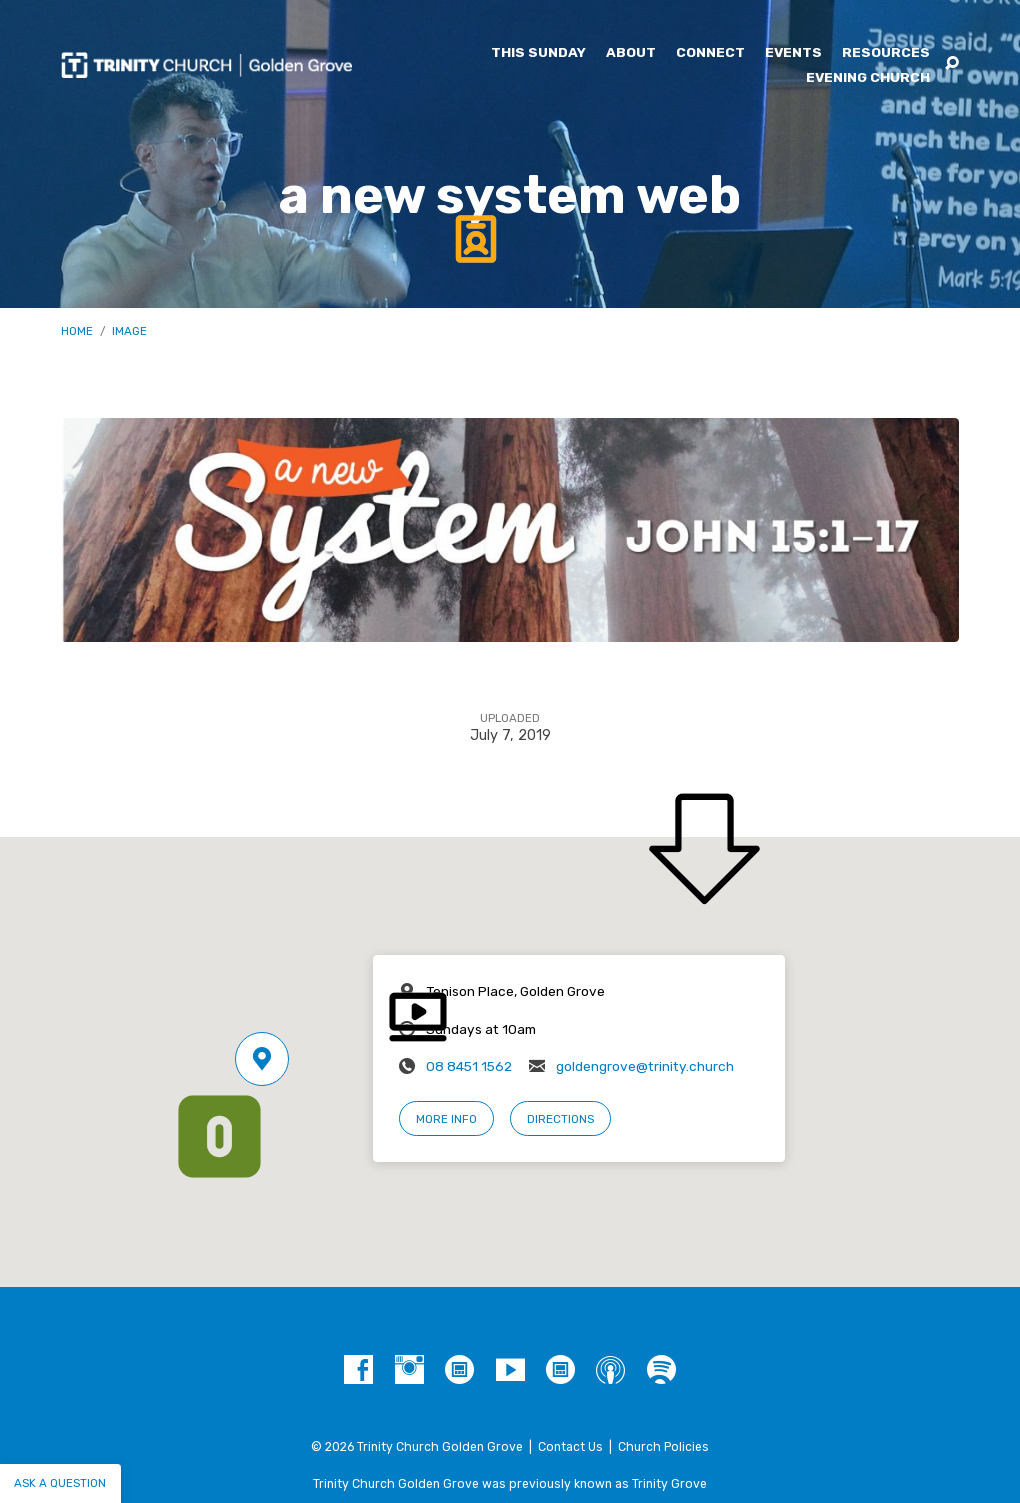 The width and height of the screenshot is (1020, 1503). Describe the element at coordinates (476, 239) in the screenshot. I see `view user profile or identity information` at that location.